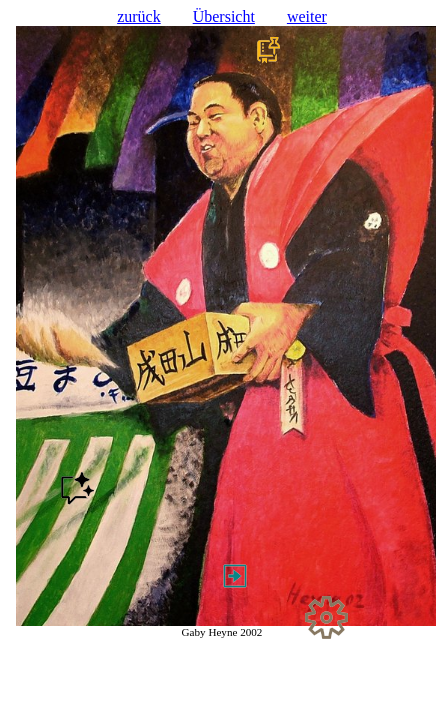 This screenshot has height=720, width=444. I want to click on indicates a file has been renamed in version control, so click(235, 576).